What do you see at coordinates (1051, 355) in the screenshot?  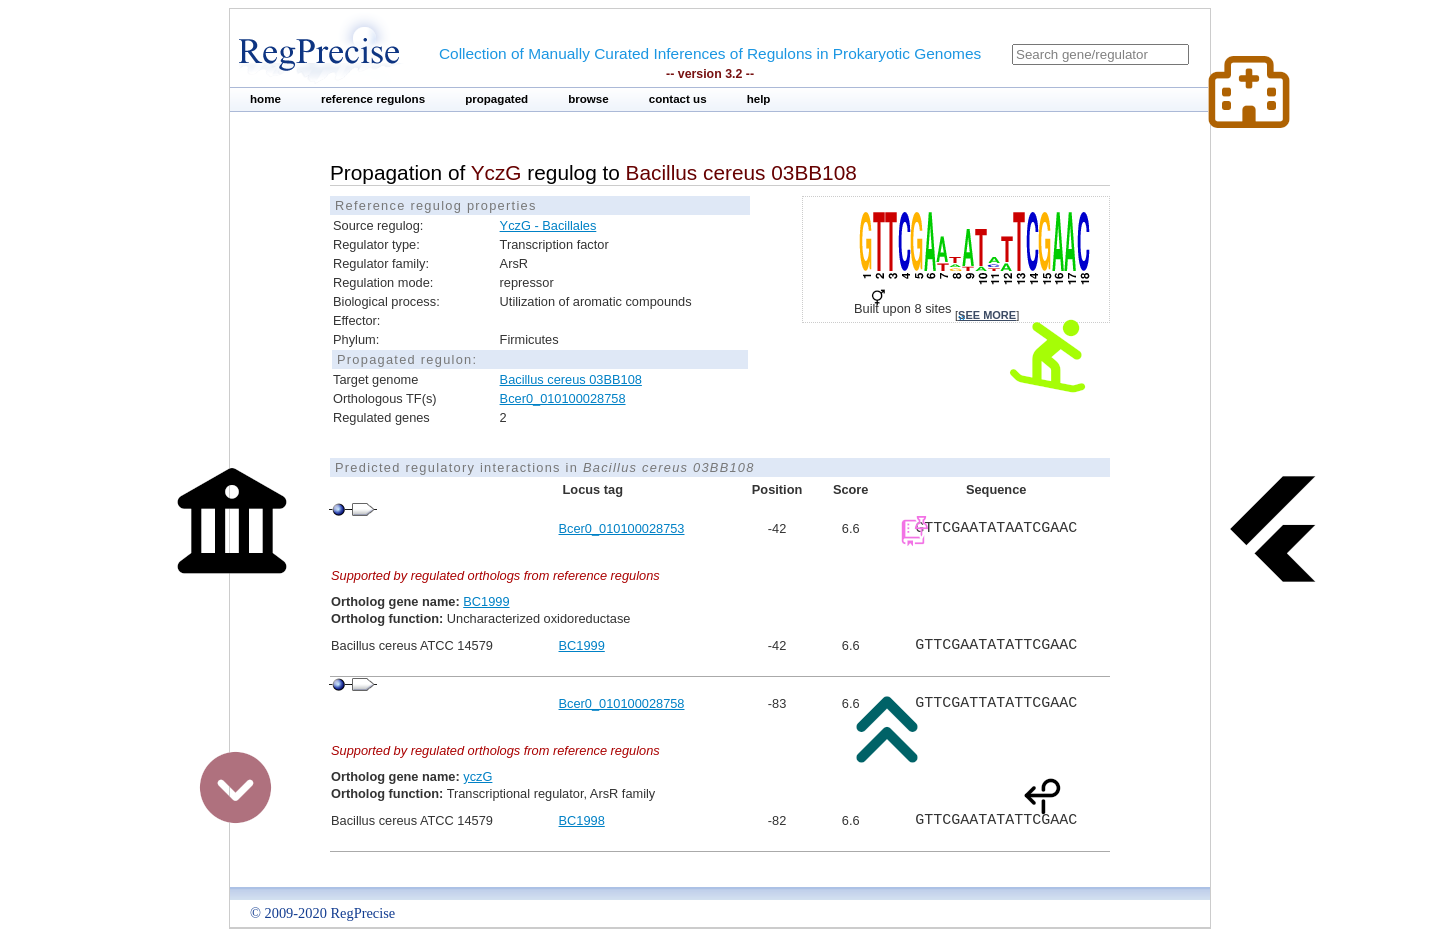 I see `snowboarding activity or winter sports category` at bounding box center [1051, 355].